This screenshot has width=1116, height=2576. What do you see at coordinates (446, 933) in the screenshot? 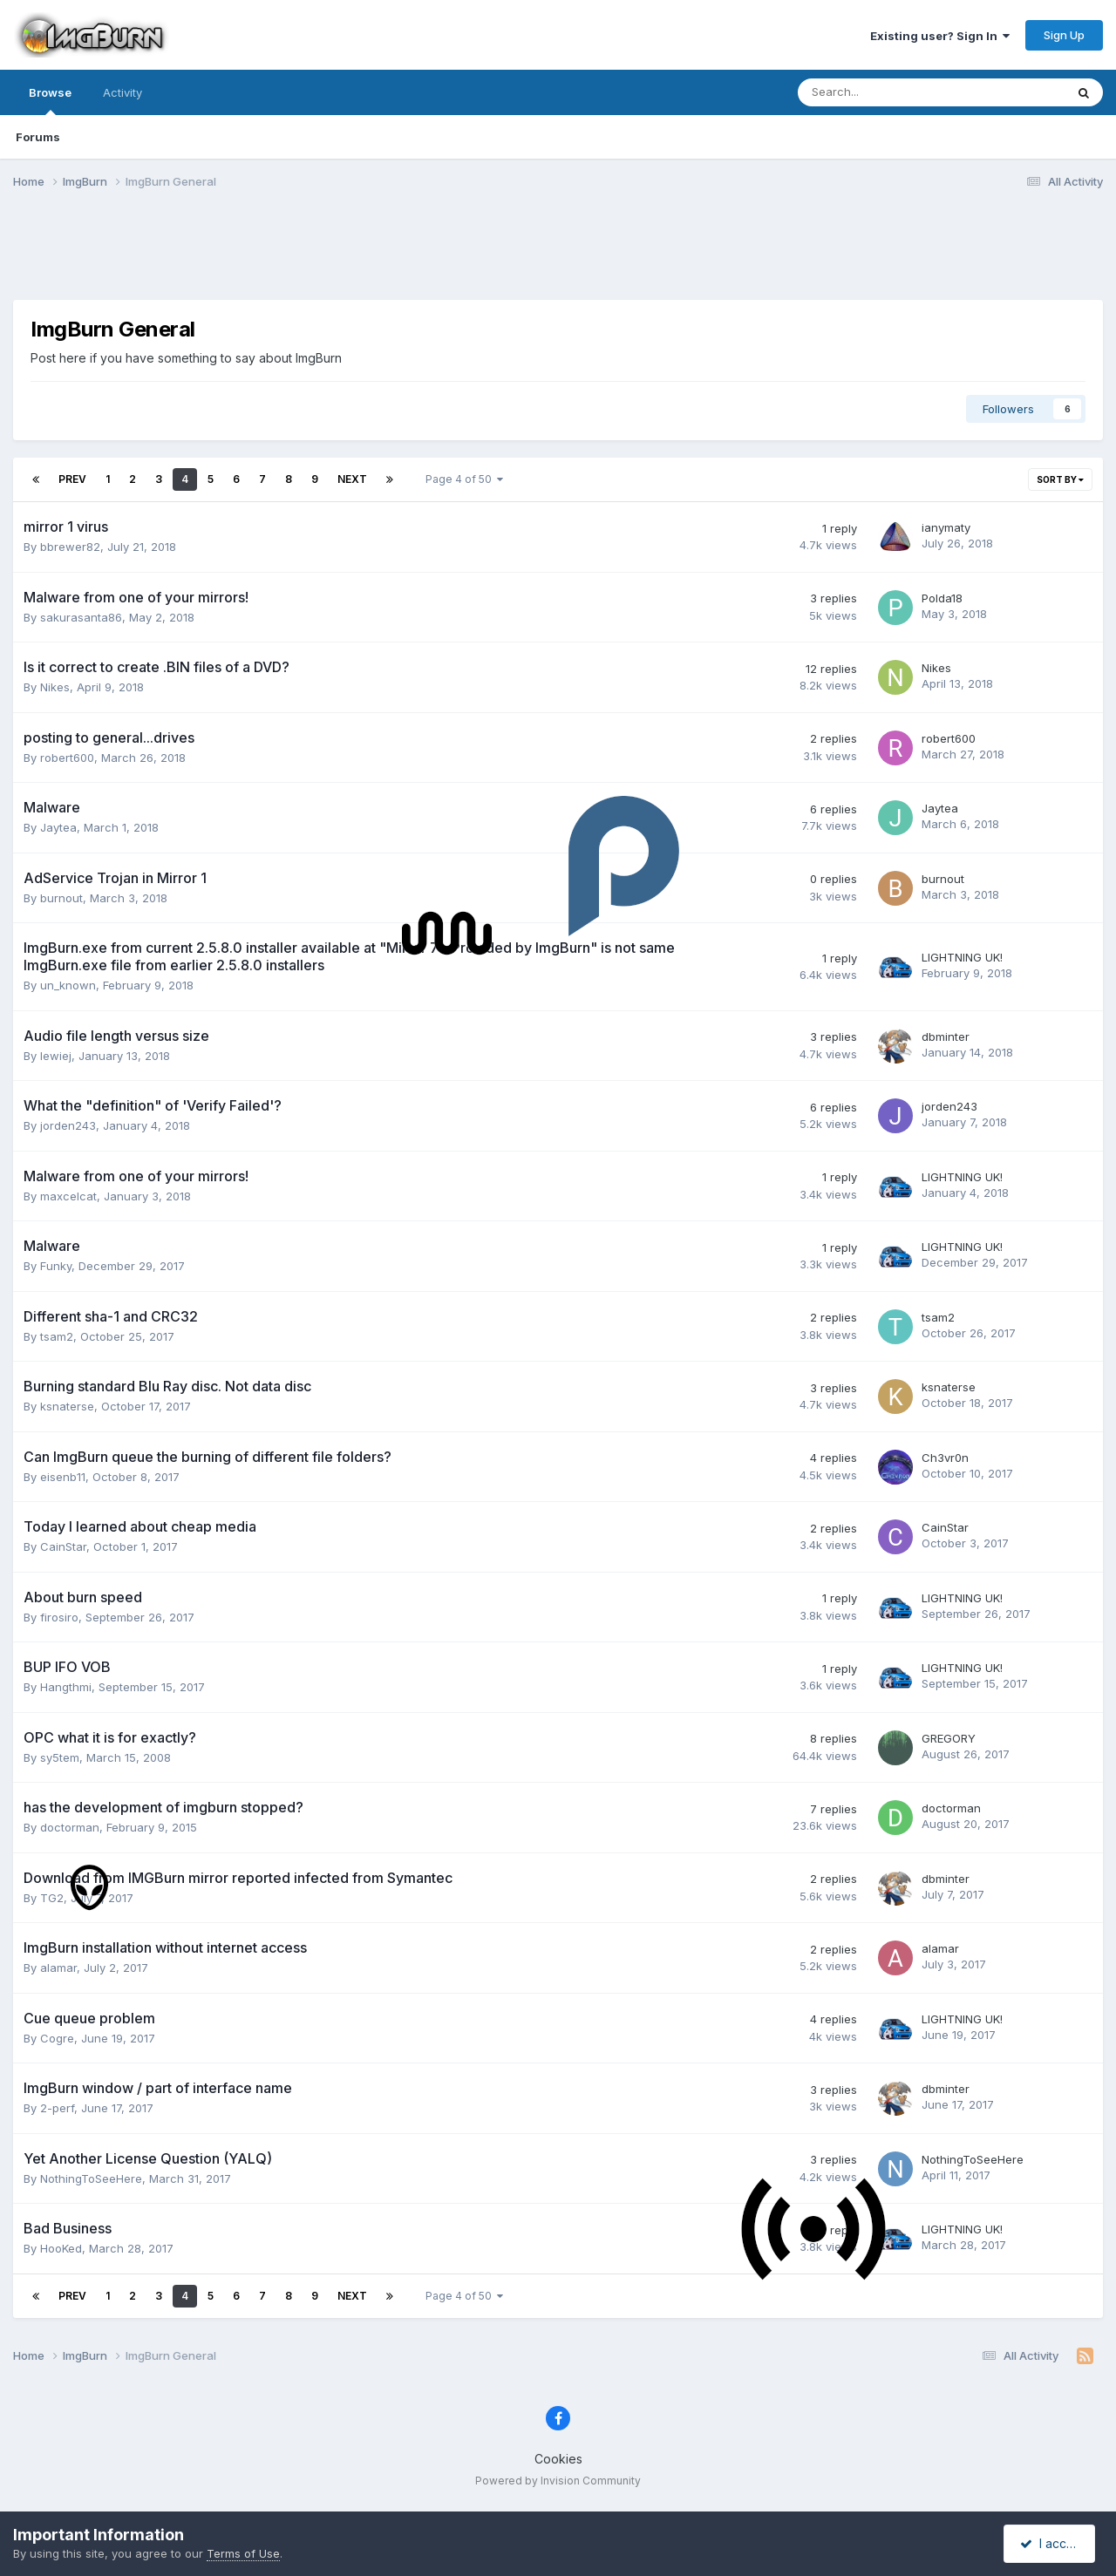
I see `visit kununu employer review platform` at bounding box center [446, 933].